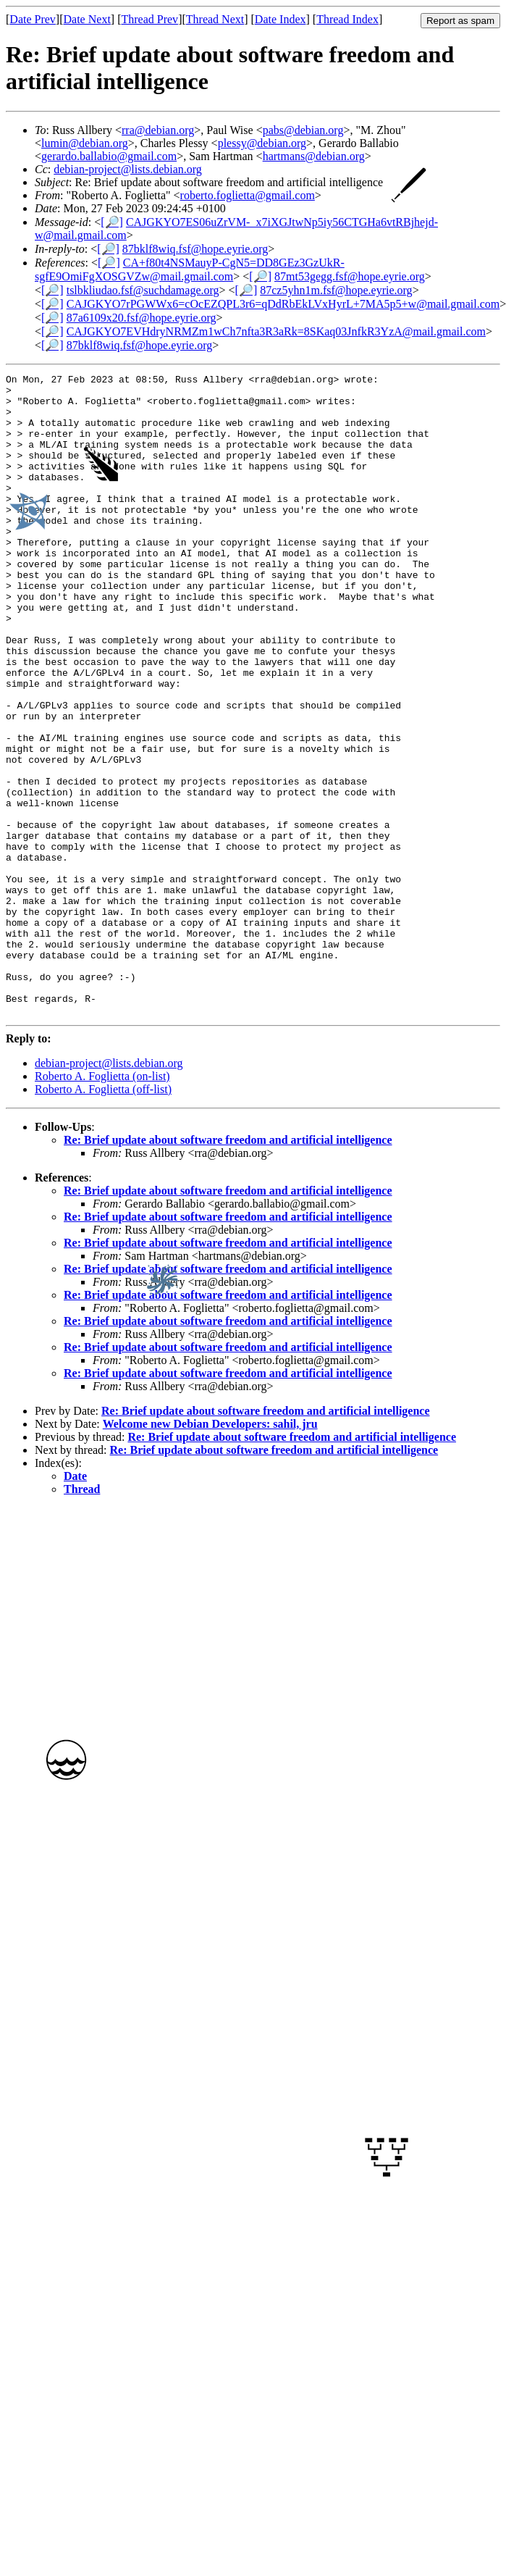 Image resolution: width=506 pixels, height=2576 pixels. Describe the element at coordinates (28, 511) in the screenshot. I see `indicates a flexible or customizable reward/rating` at that location.